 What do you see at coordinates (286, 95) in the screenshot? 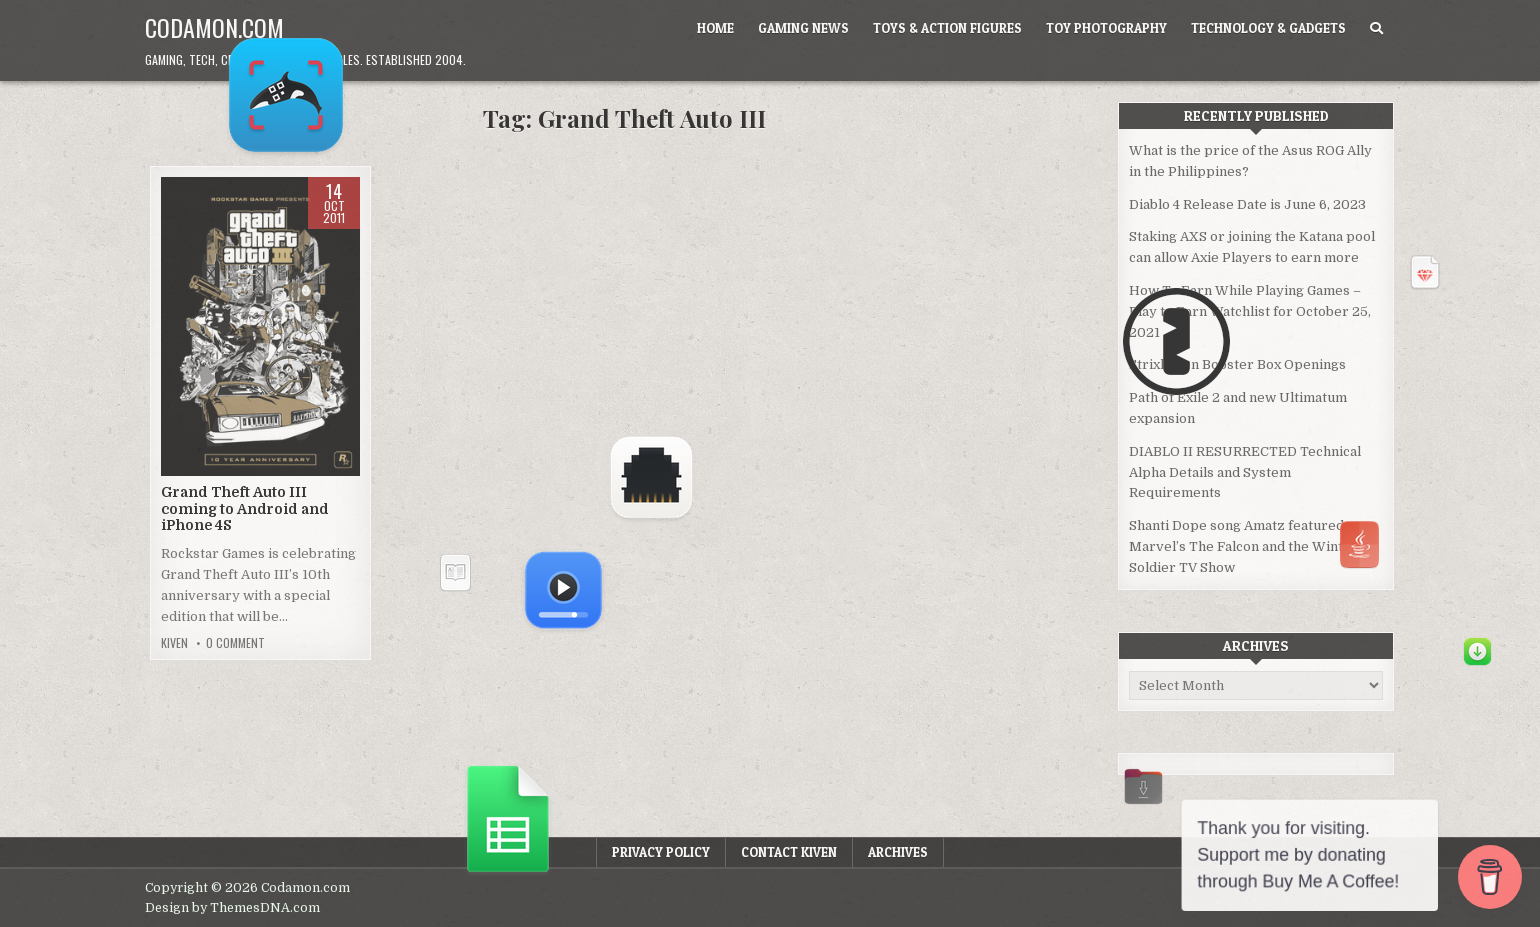
I see `open qrca qr code scanner app` at bounding box center [286, 95].